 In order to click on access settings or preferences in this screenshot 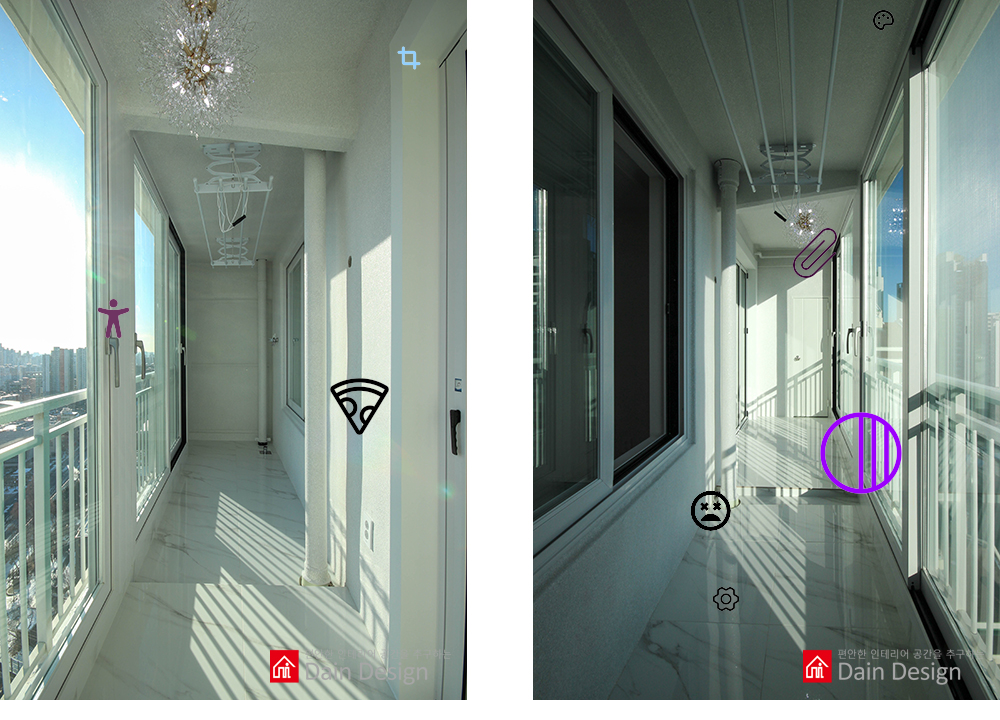, I will do `click(726, 599)`.